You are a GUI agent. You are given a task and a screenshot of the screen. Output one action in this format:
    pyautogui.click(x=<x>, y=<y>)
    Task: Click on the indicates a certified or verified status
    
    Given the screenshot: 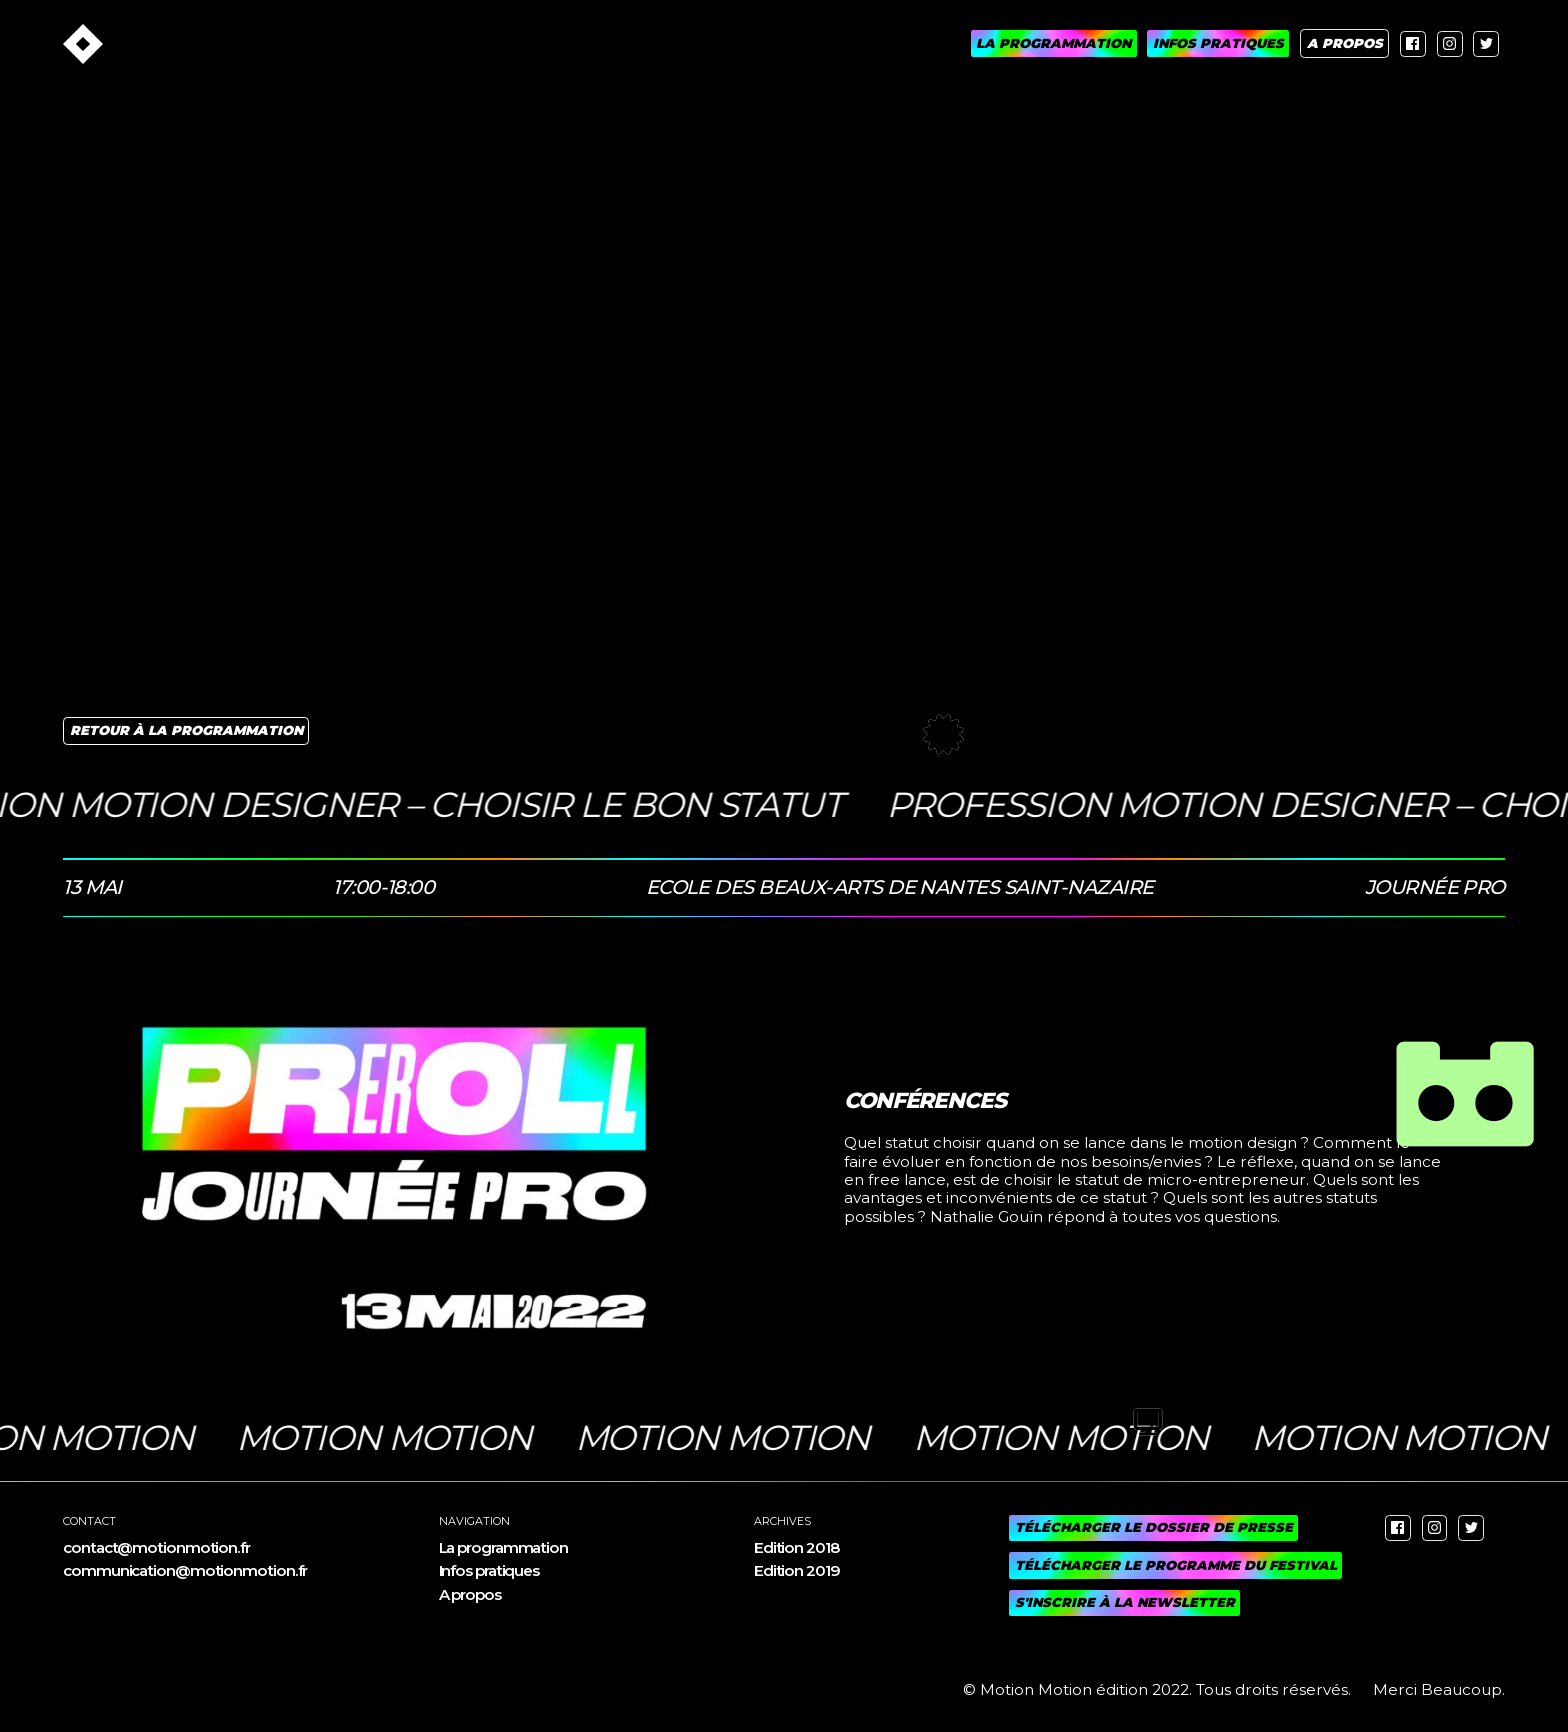 What is the action you would take?
    pyautogui.click(x=943, y=734)
    